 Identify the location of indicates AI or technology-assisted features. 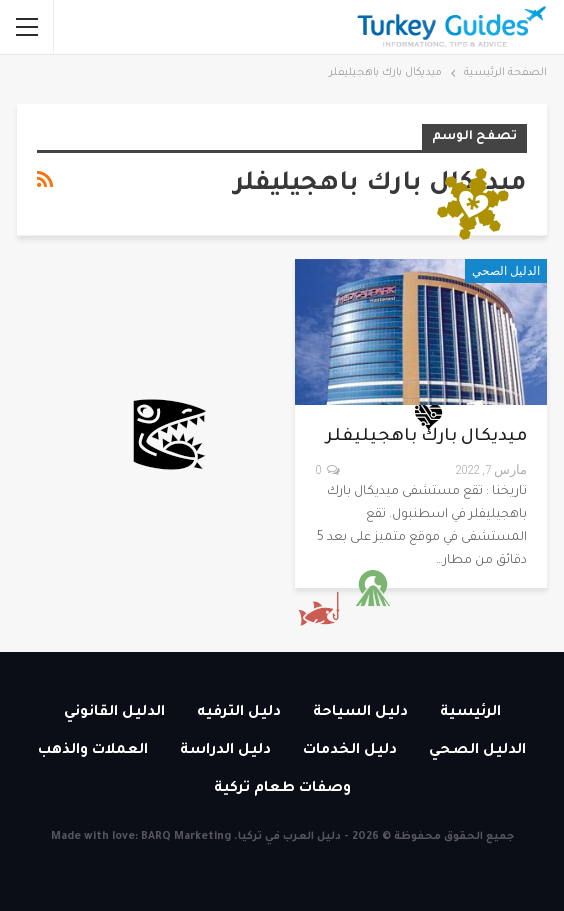
(428, 417).